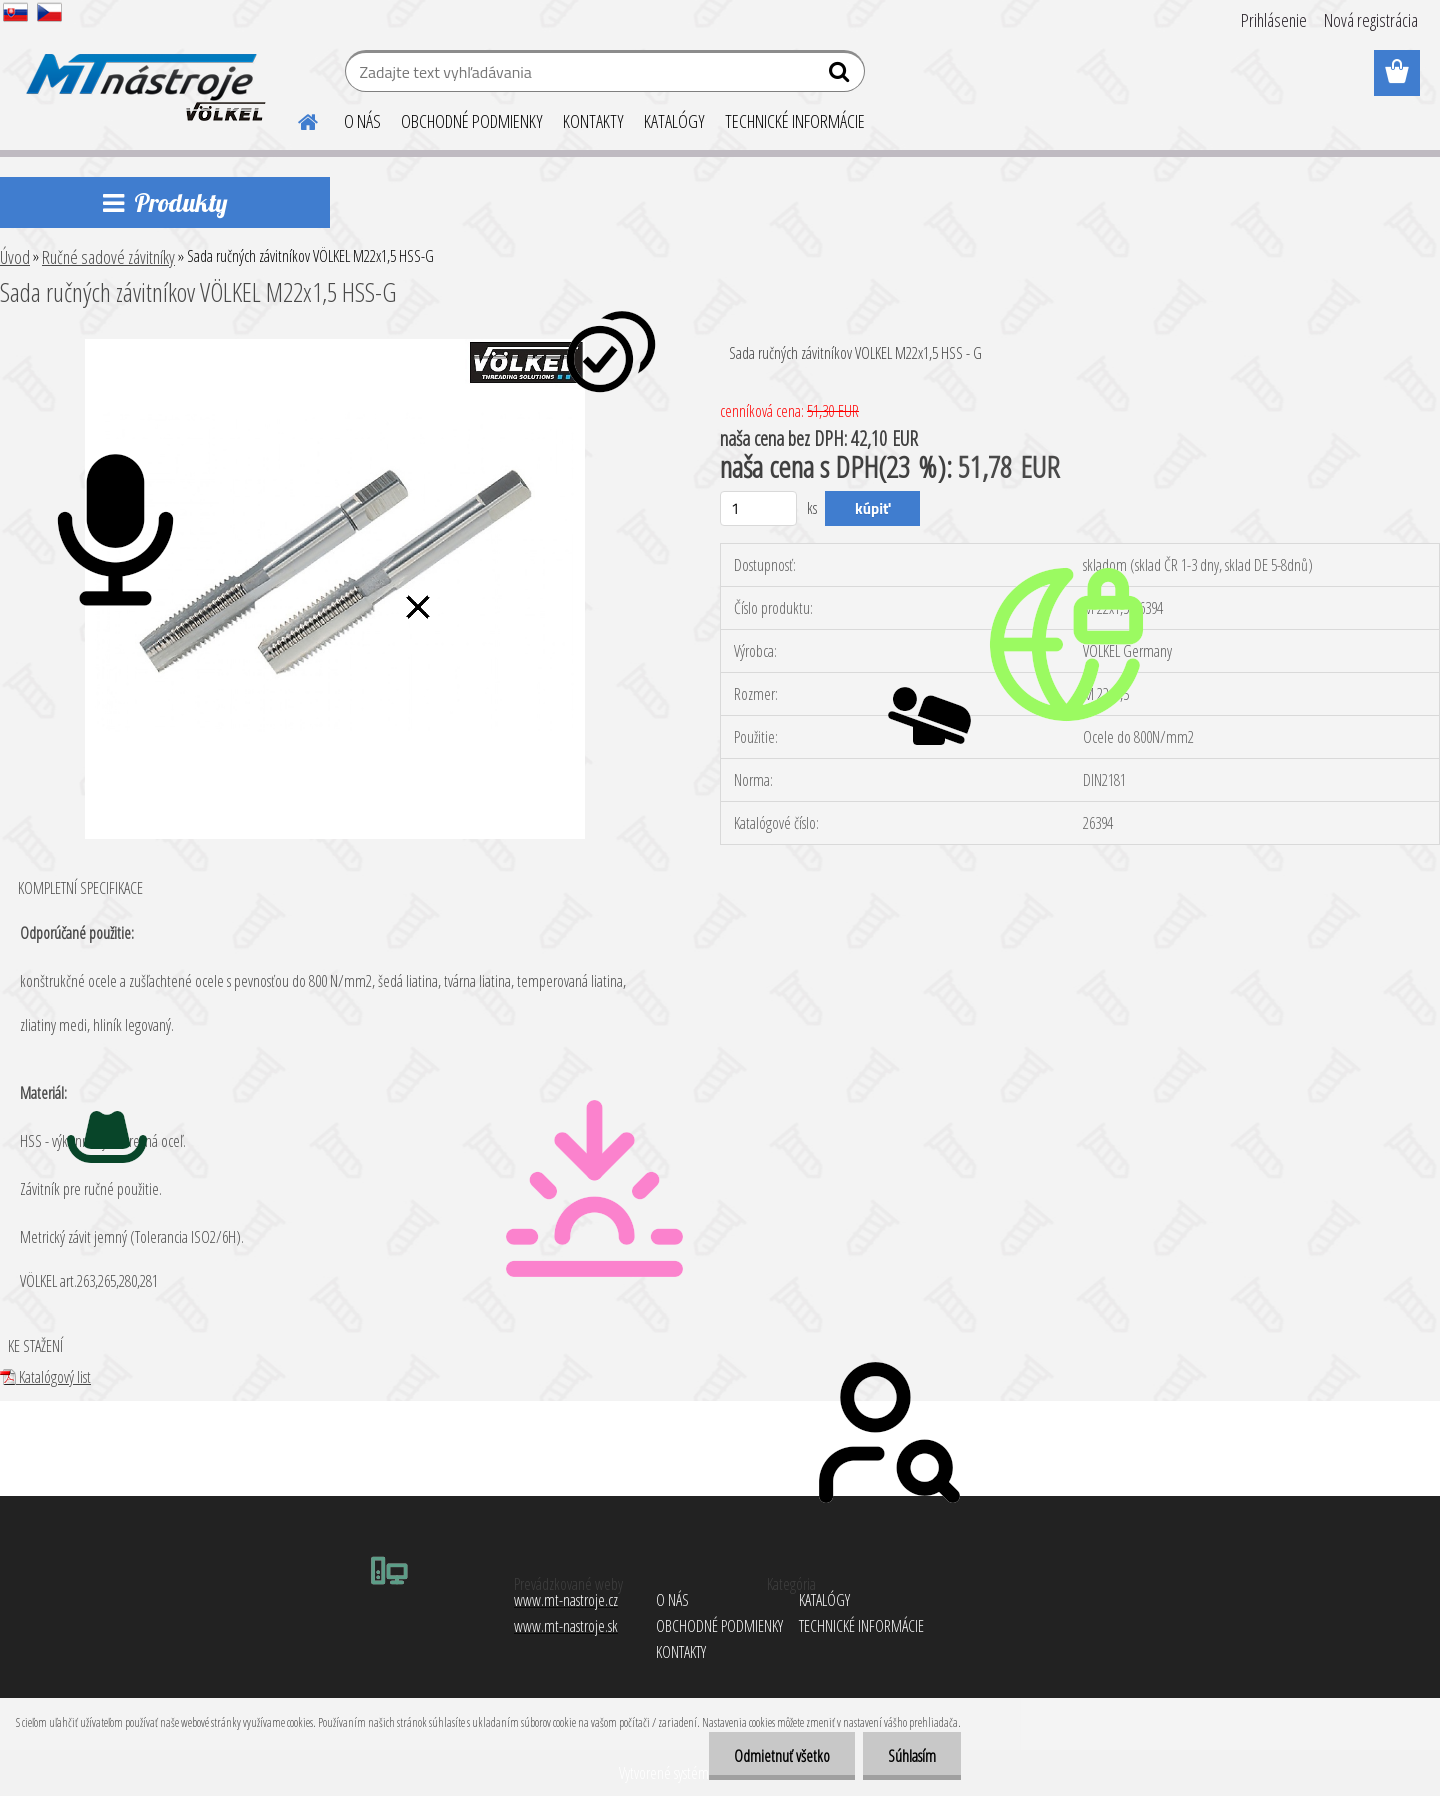  Describe the element at coordinates (929, 717) in the screenshot. I see `indicates a lie-flat or angled seat option on a flight` at that location.